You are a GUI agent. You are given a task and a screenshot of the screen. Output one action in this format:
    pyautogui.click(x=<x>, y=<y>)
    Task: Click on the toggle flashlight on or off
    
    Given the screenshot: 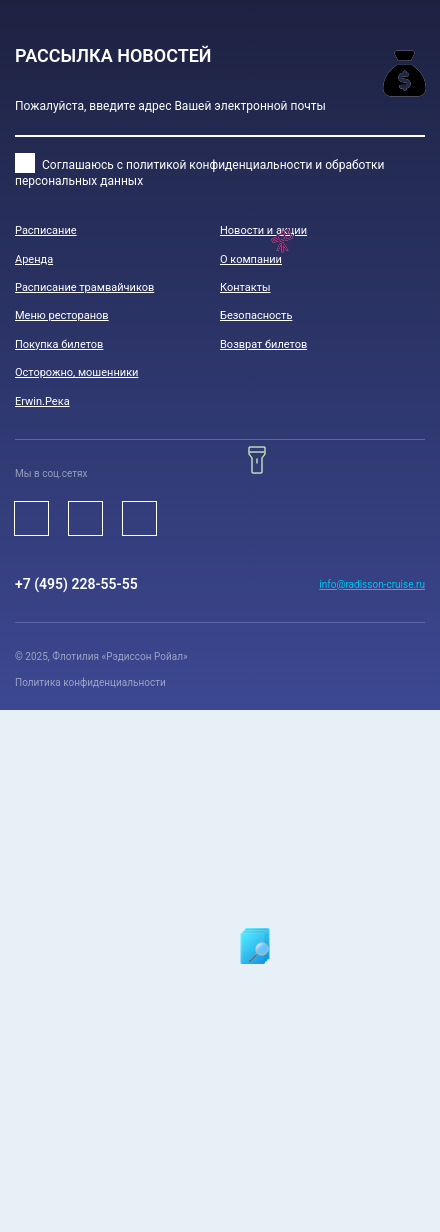 What is the action you would take?
    pyautogui.click(x=257, y=460)
    